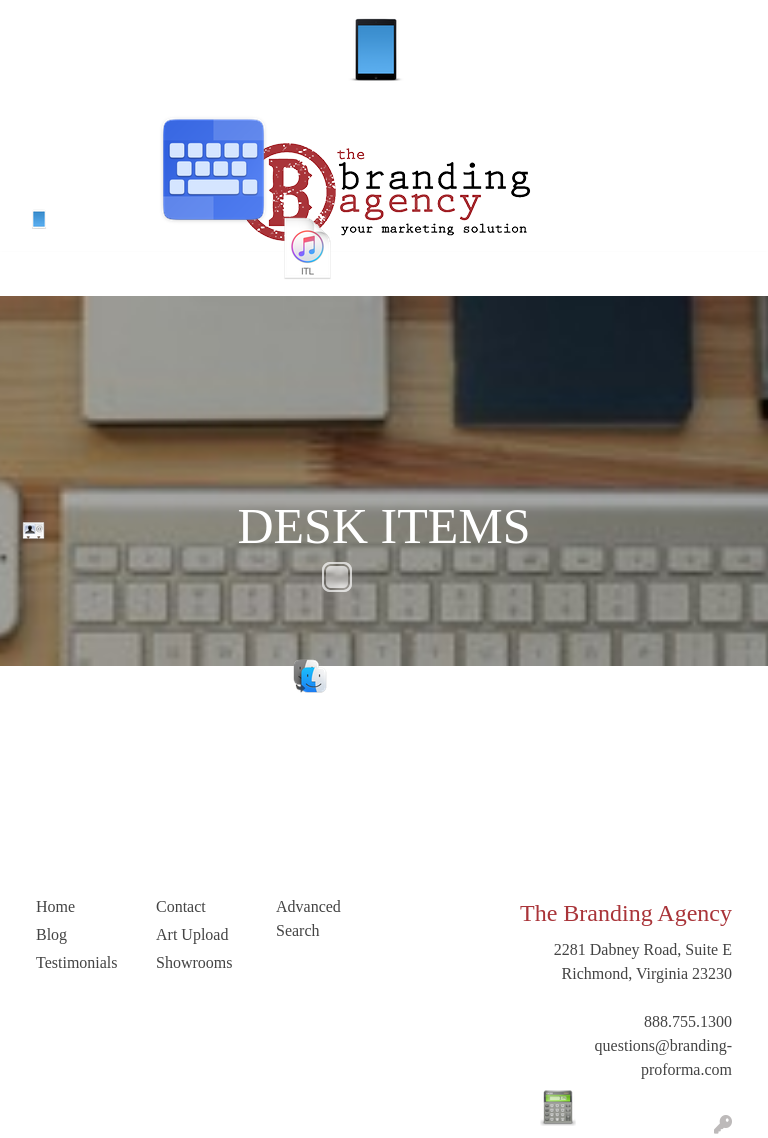  Describe the element at coordinates (273, 801) in the screenshot. I see `M_Library_TextStyle_Icon` at that location.